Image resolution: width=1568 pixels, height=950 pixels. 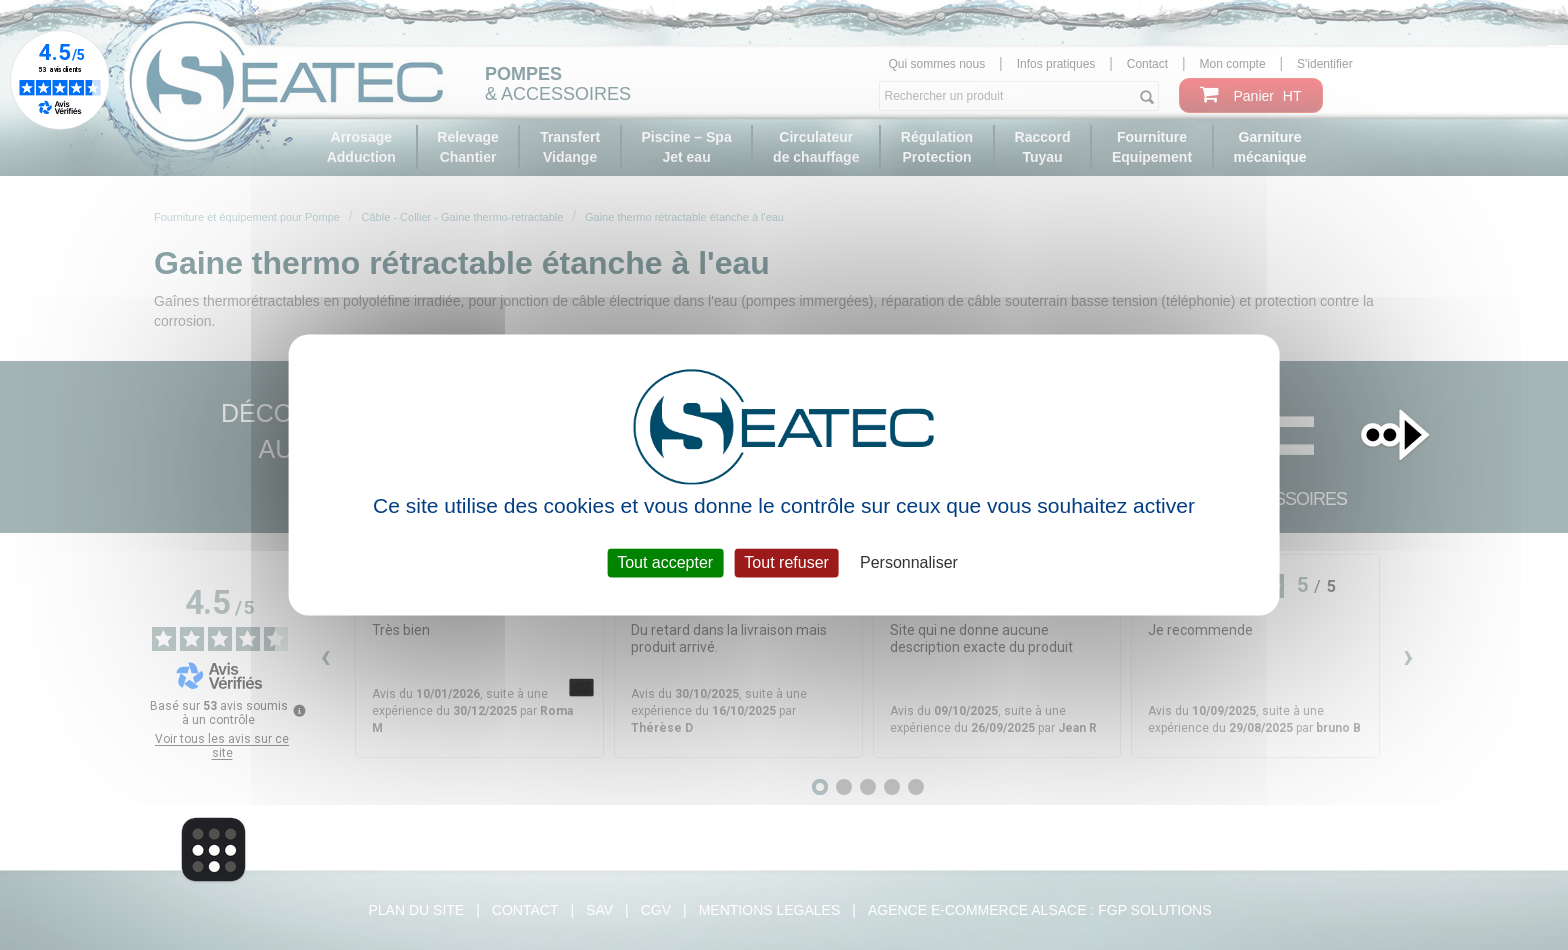 What do you see at coordinates (213, 849) in the screenshot?
I see `open Tailscale VPN settings` at bounding box center [213, 849].